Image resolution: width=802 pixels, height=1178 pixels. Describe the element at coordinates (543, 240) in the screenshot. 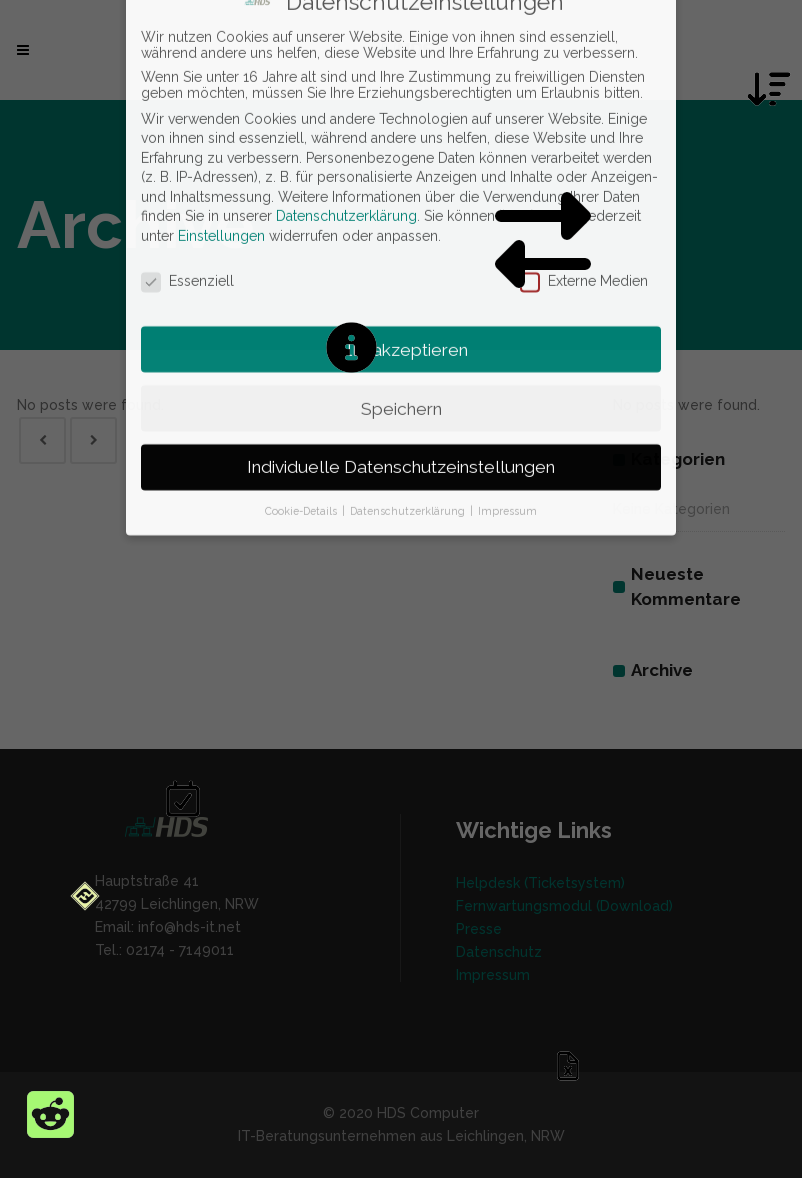

I see `swap or exchange items` at that location.